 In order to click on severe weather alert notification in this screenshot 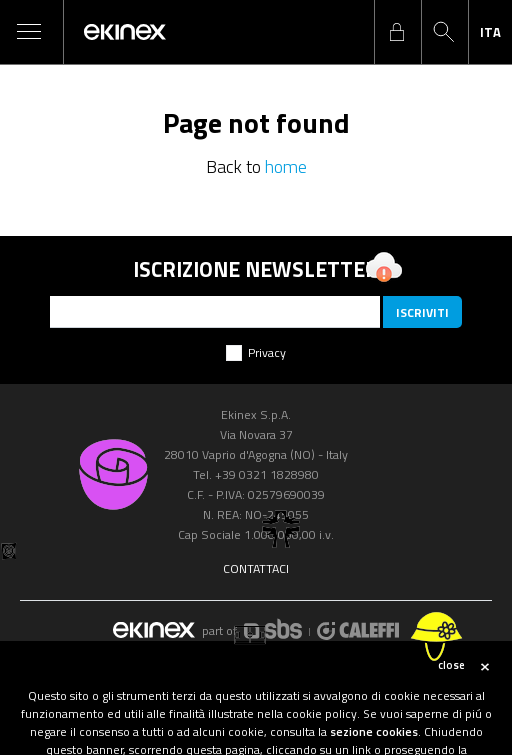, I will do `click(384, 267)`.